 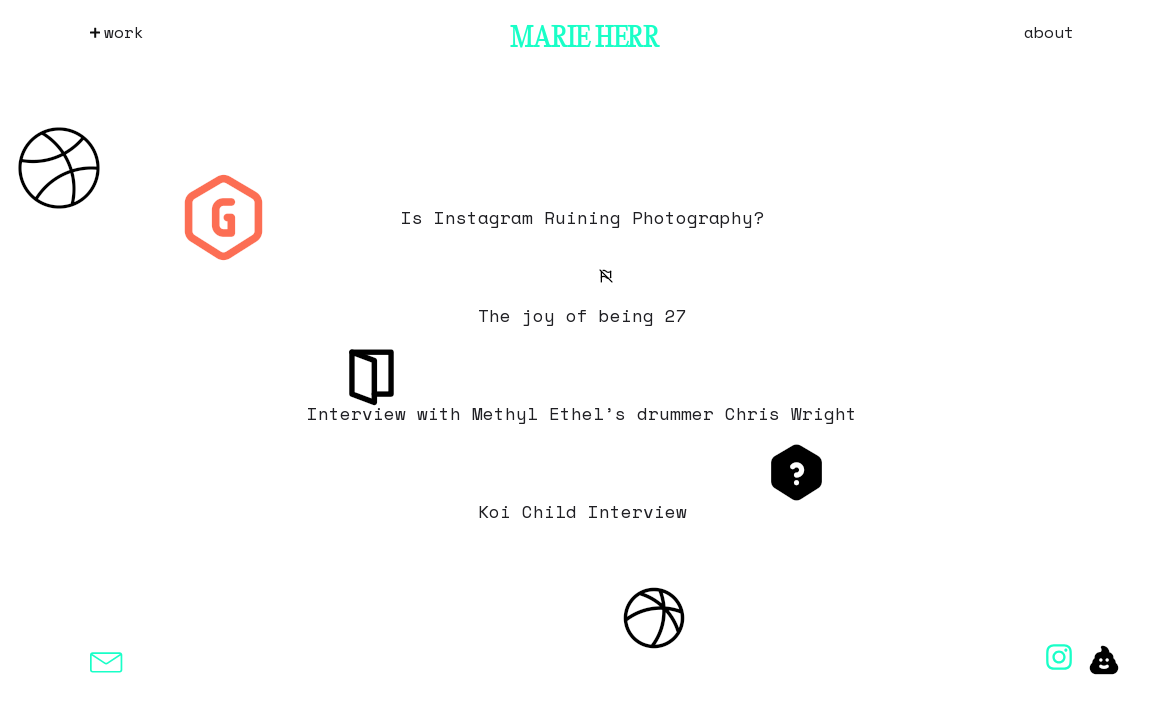 What do you see at coordinates (371, 374) in the screenshot?
I see `switch to dual-screen or split view mode` at bounding box center [371, 374].